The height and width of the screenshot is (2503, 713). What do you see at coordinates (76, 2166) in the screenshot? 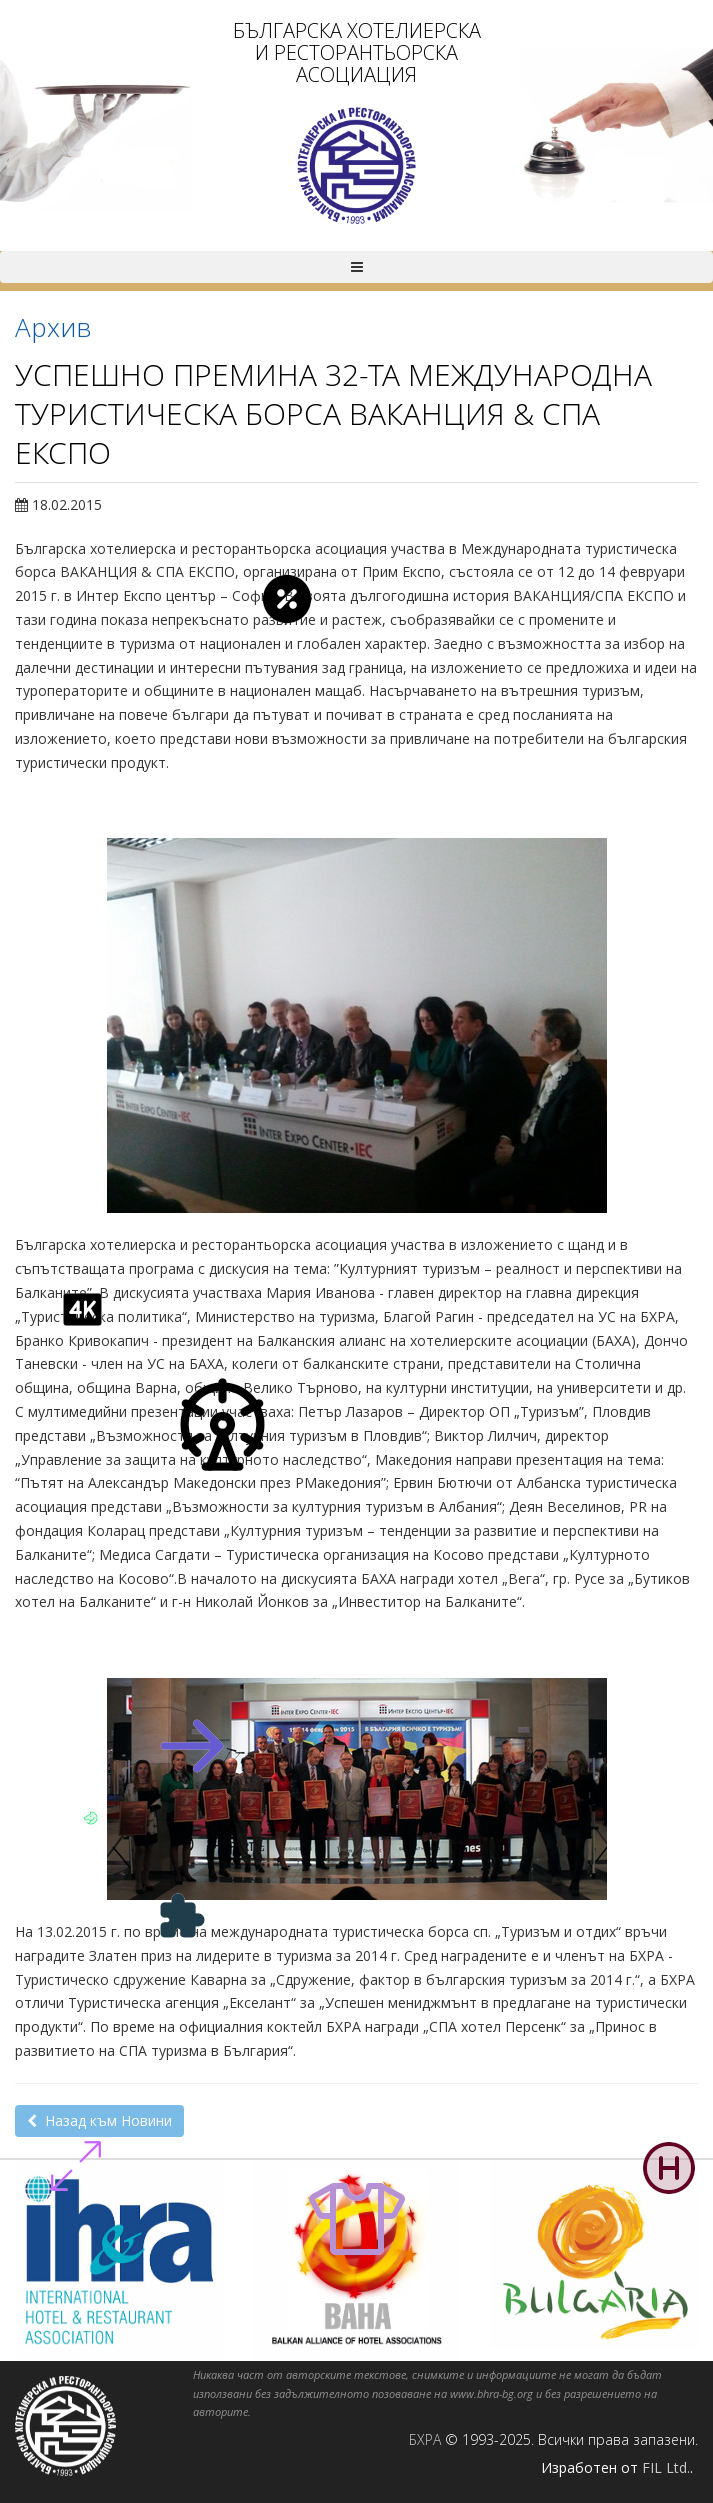
I see `expand to full screen` at bounding box center [76, 2166].